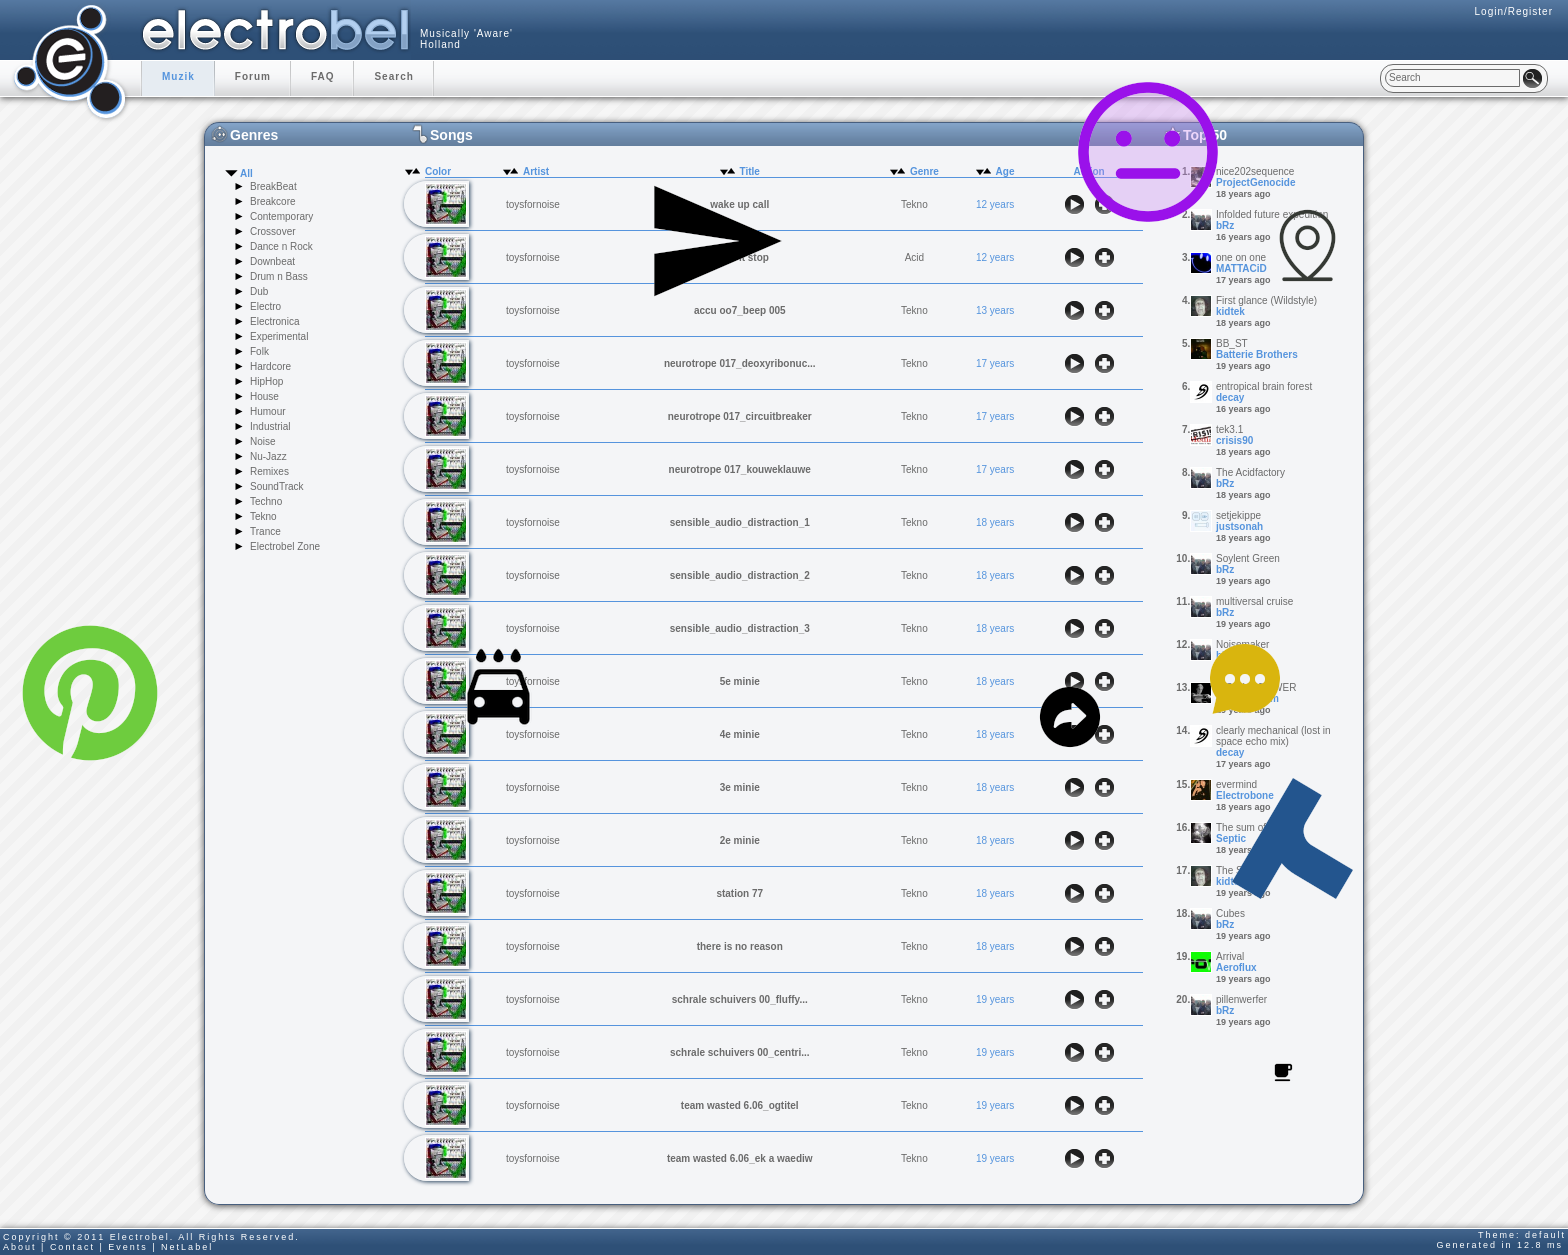 This screenshot has width=1568, height=1255. Describe the element at coordinates (718, 241) in the screenshot. I see `send a message` at that location.